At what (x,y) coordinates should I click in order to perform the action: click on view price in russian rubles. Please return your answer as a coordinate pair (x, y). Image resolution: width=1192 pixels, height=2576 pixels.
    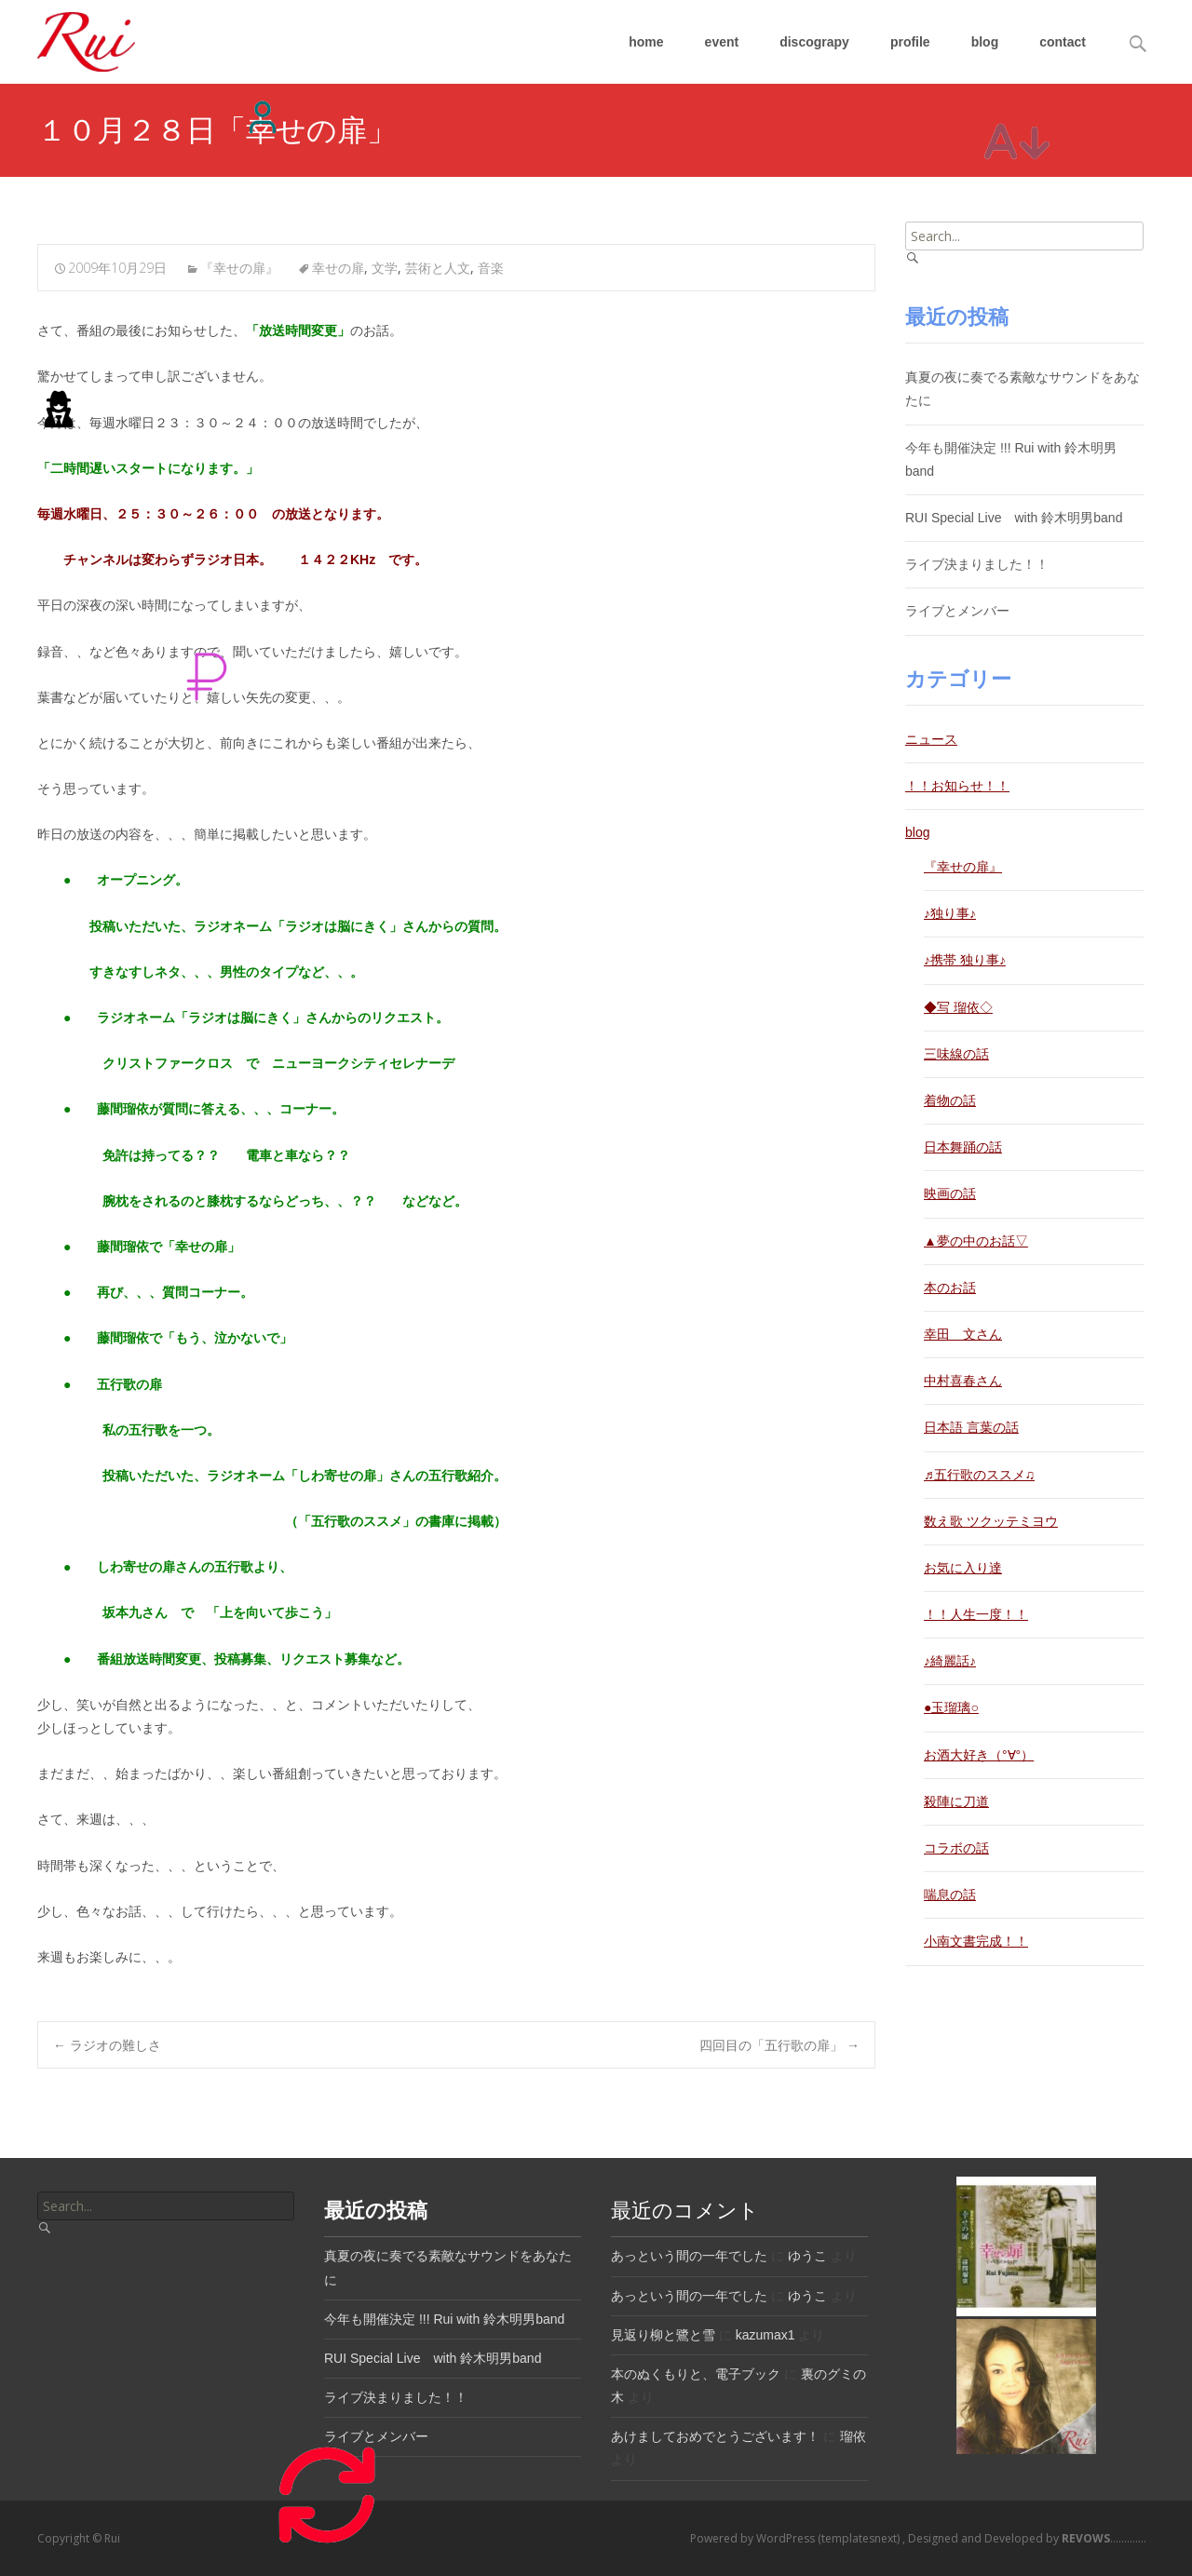
    Looking at the image, I should click on (207, 677).